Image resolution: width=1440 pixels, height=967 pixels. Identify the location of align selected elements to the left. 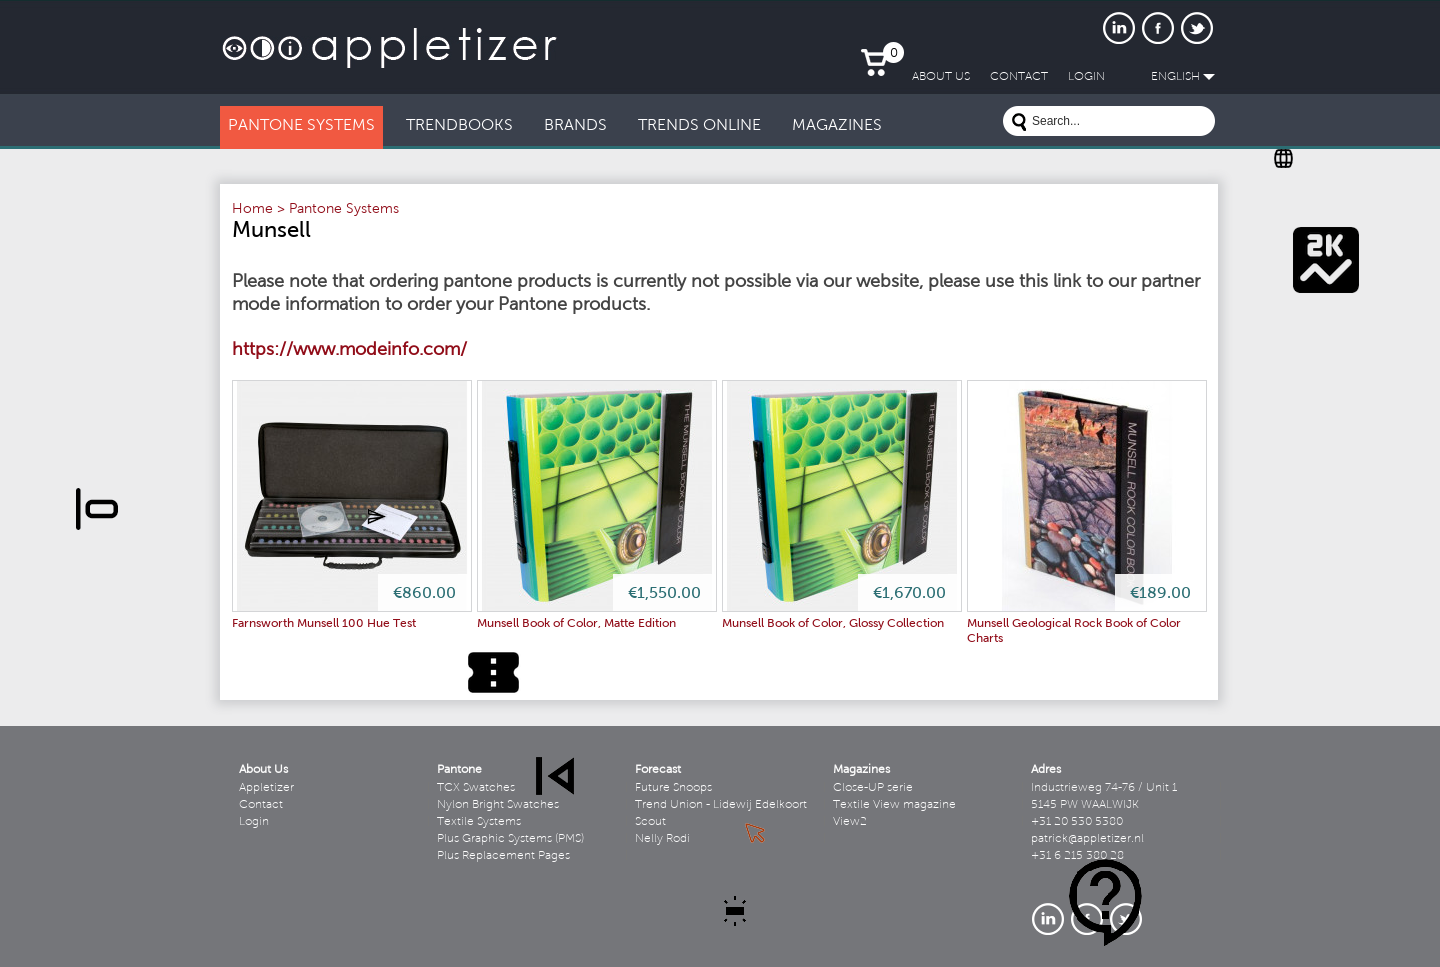
(97, 509).